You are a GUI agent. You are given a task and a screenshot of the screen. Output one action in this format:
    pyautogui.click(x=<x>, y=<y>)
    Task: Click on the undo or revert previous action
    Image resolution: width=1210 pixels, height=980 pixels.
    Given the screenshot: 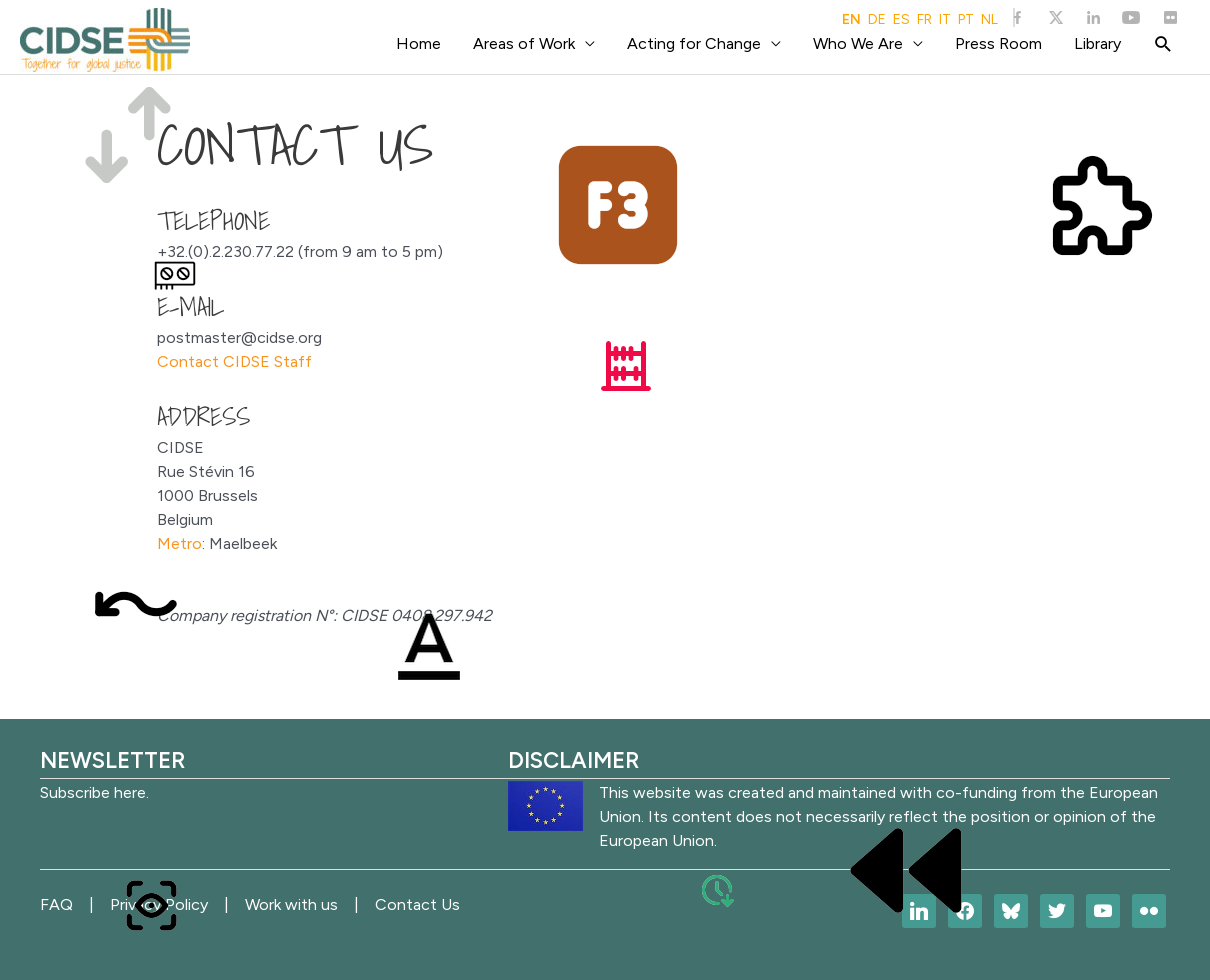 What is the action you would take?
    pyautogui.click(x=136, y=604)
    